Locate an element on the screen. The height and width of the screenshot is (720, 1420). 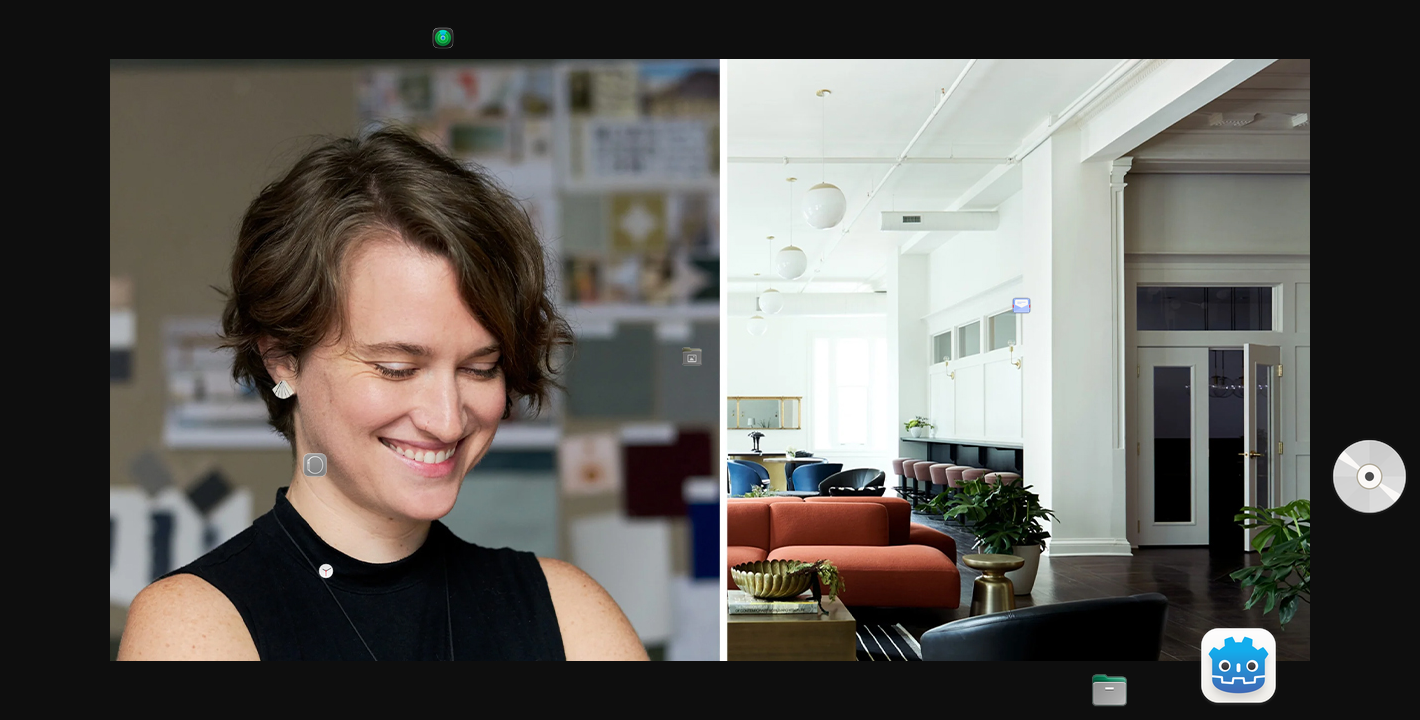
open your pictures folder is located at coordinates (692, 356).